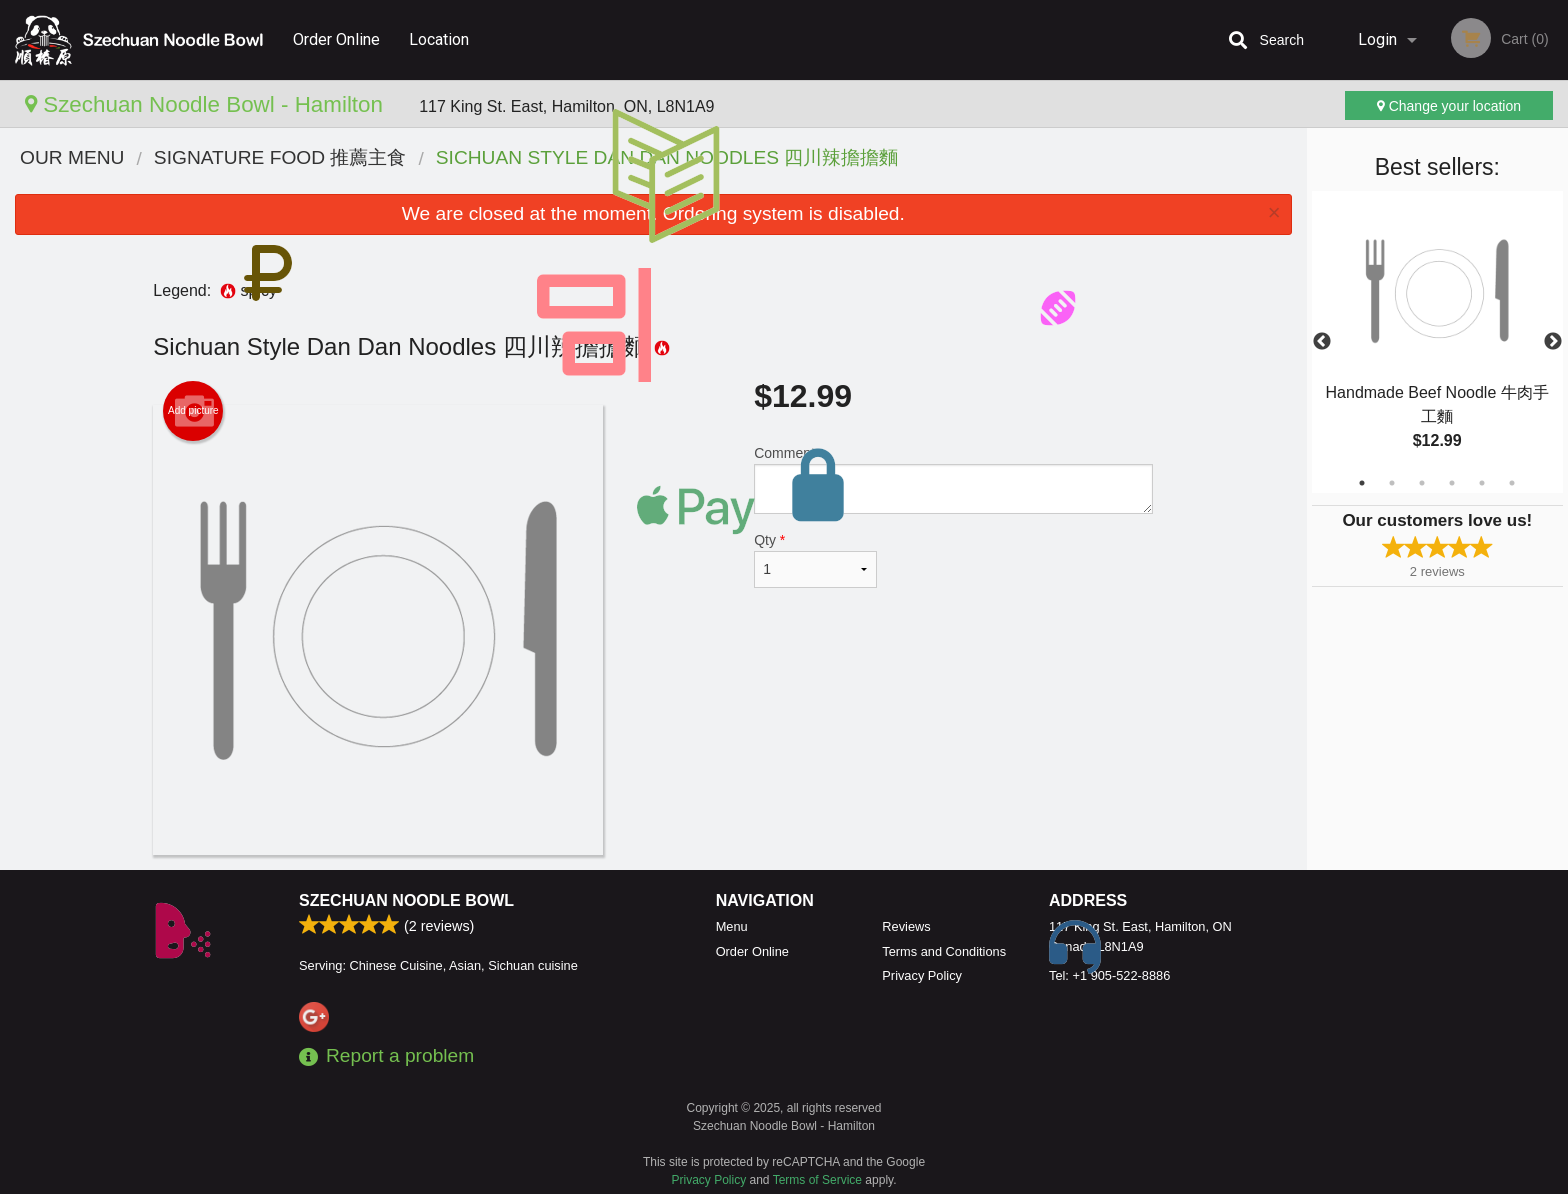 This screenshot has height=1194, width=1568. What do you see at coordinates (183, 930) in the screenshot?
I see `report respiratory symptoms` at bounding box center [183, 930].